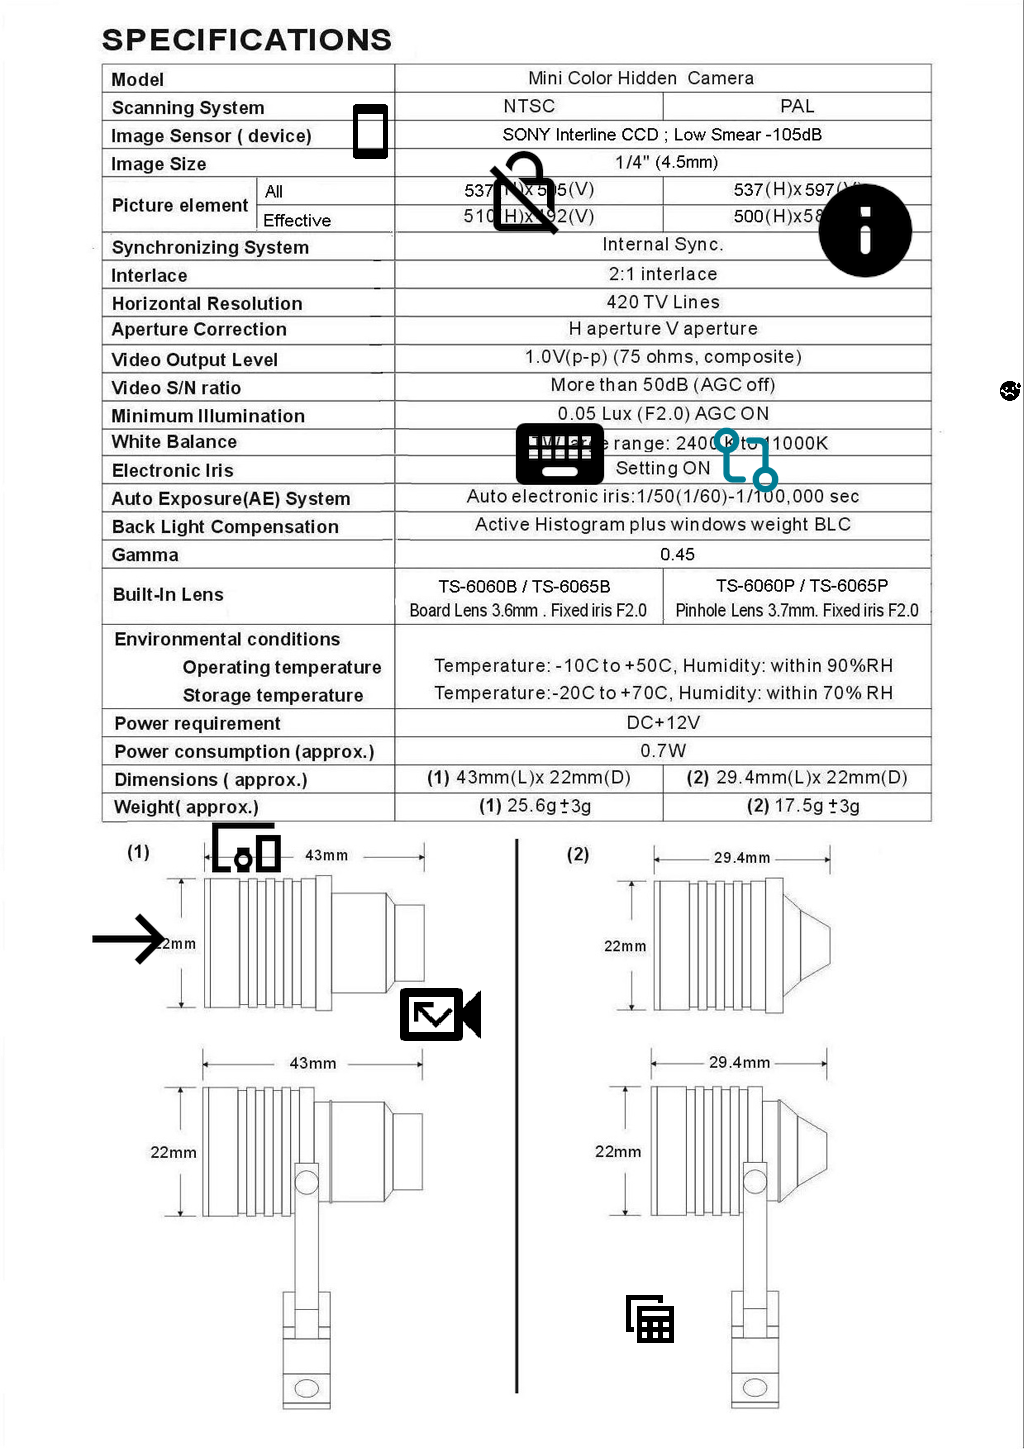  Describe the element at coordinates (560, 454) in the screenshot. I see `open the on-screen keyboard` at that location.